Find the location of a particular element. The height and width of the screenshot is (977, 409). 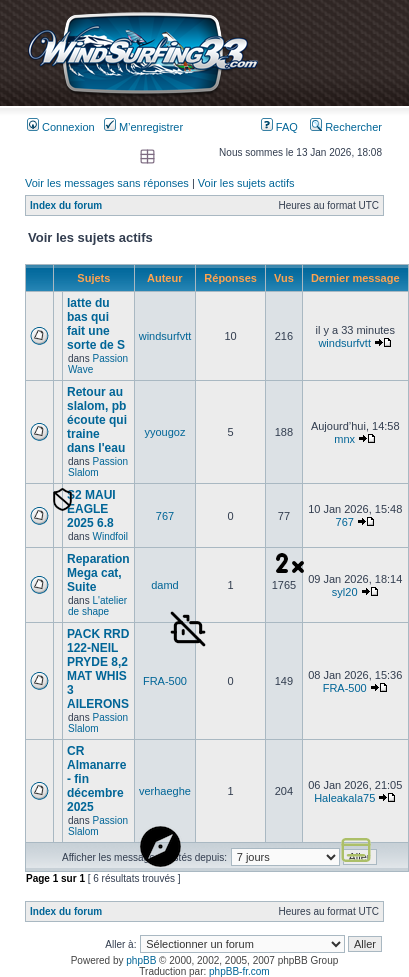

view data in table format is located at coordinates (147, 156).